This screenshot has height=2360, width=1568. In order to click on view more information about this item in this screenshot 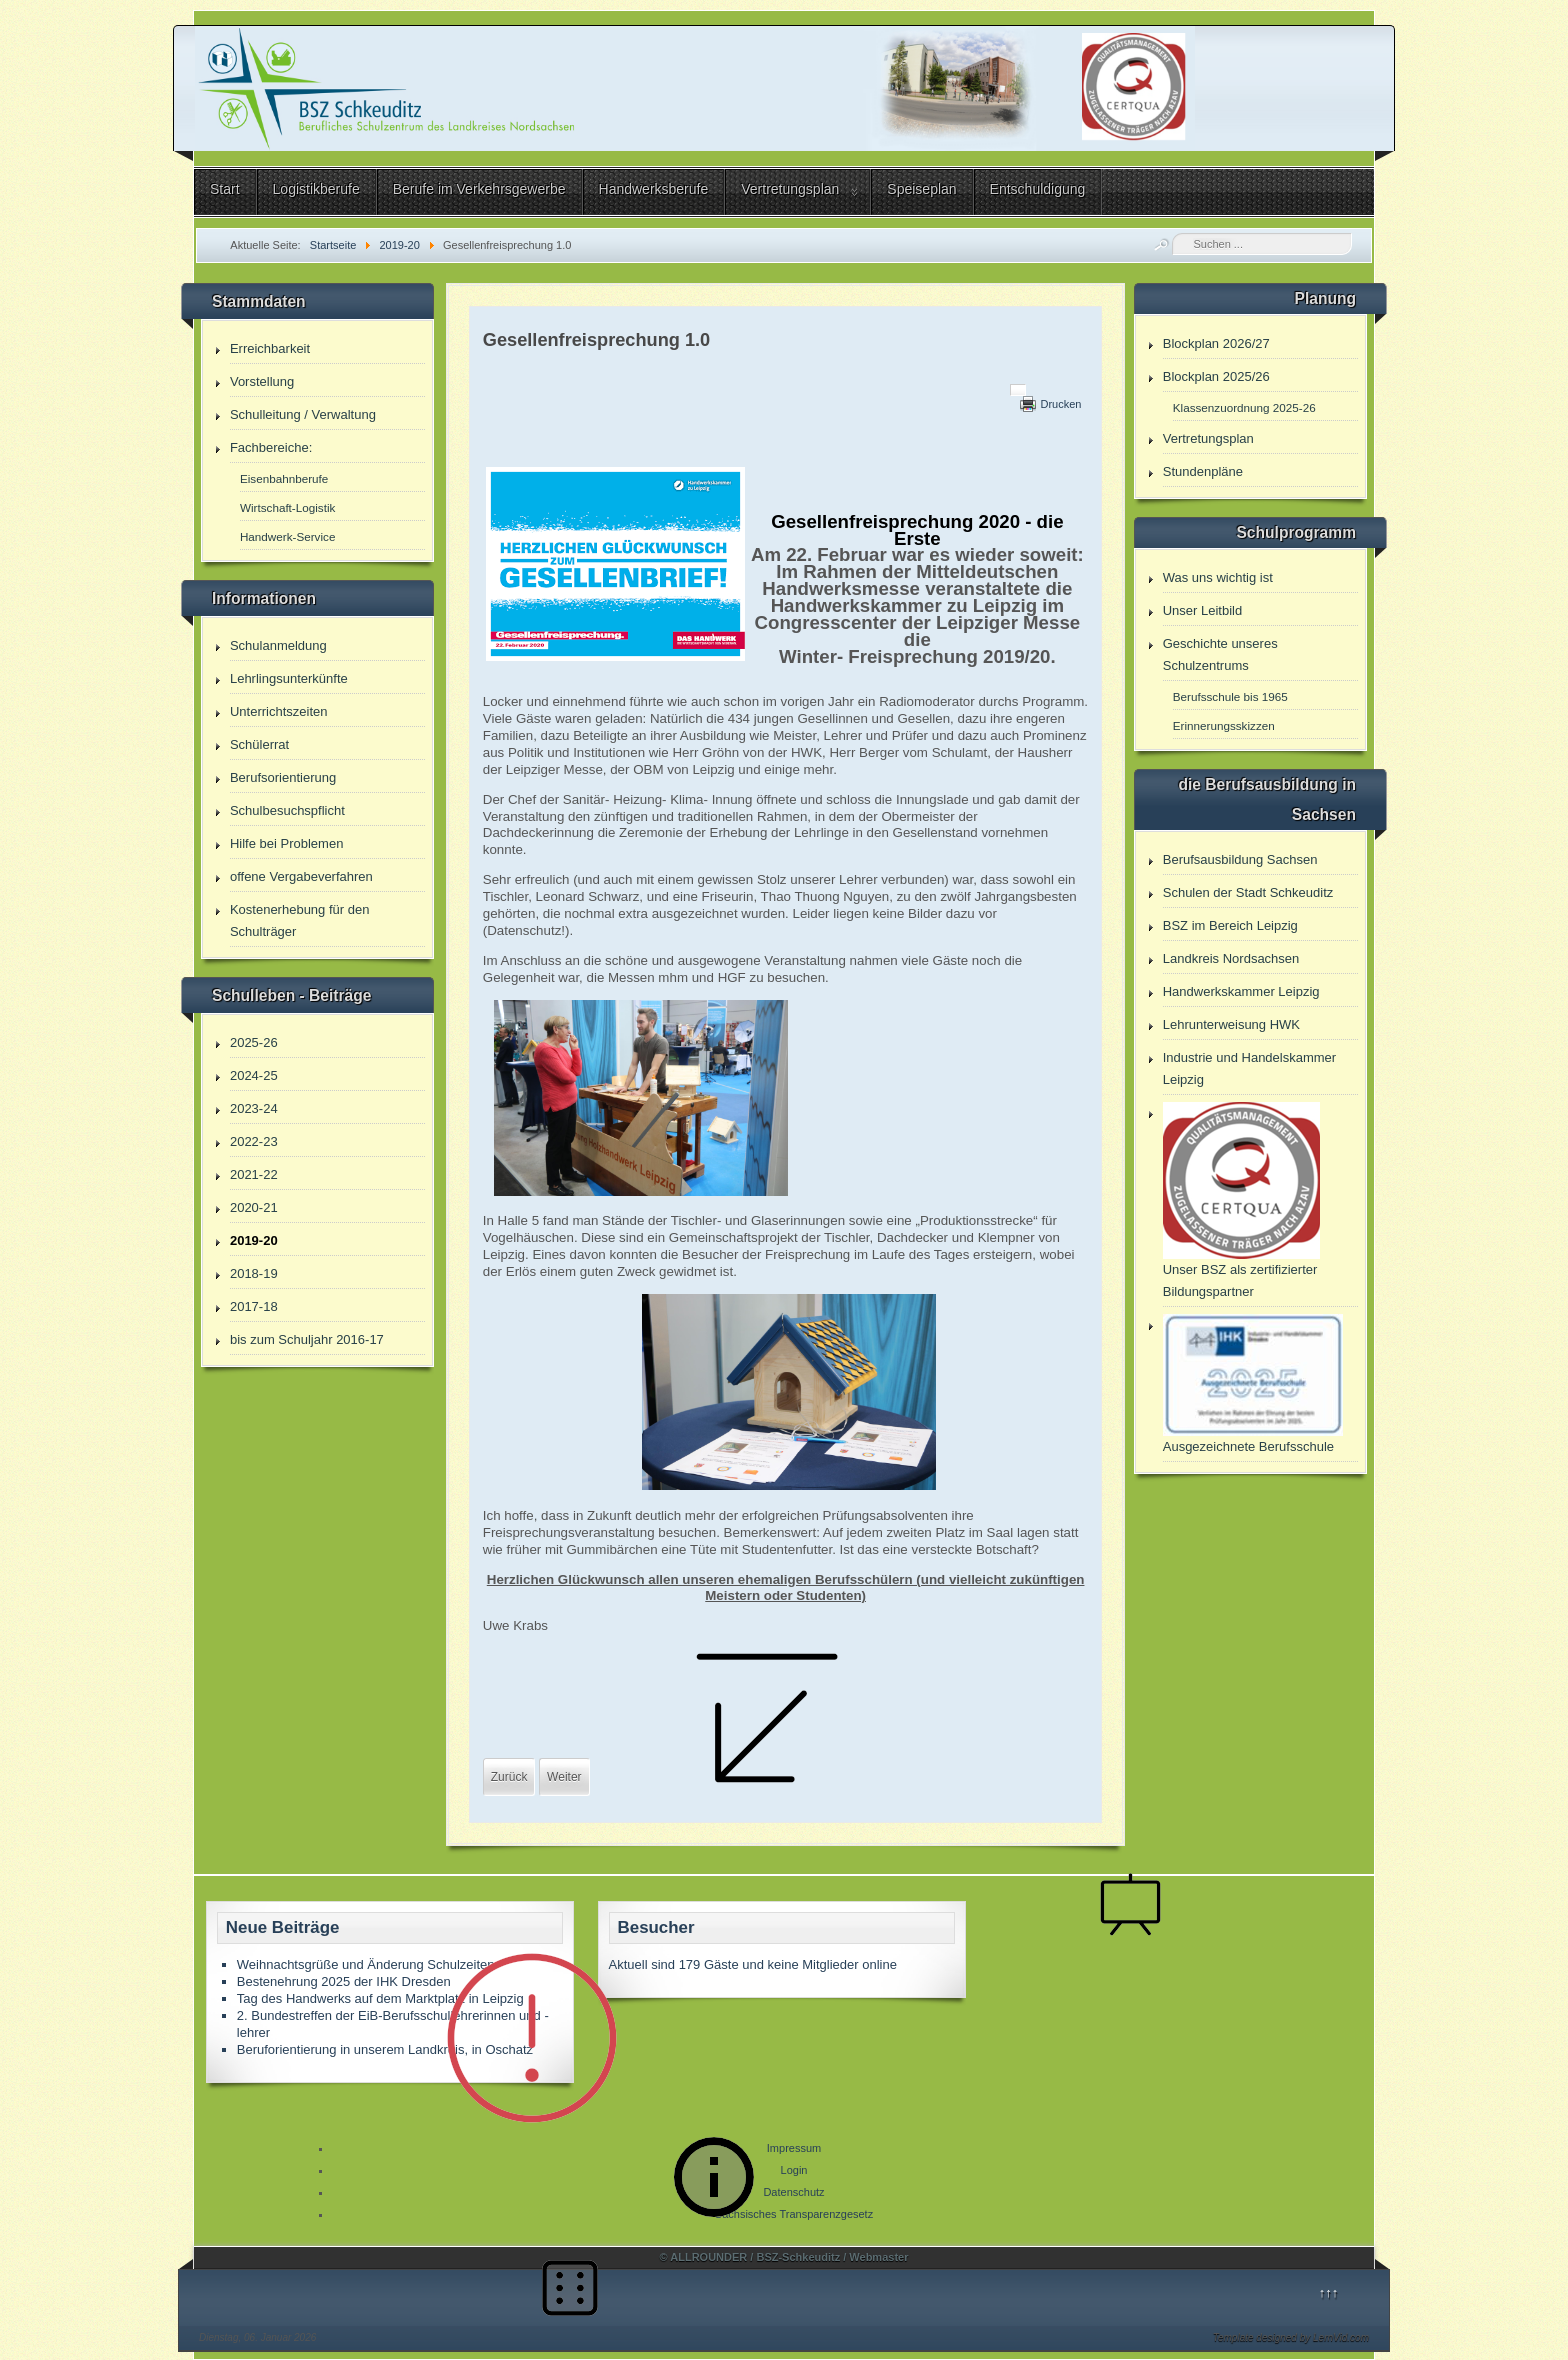, I will do `click(714, 2177)`.